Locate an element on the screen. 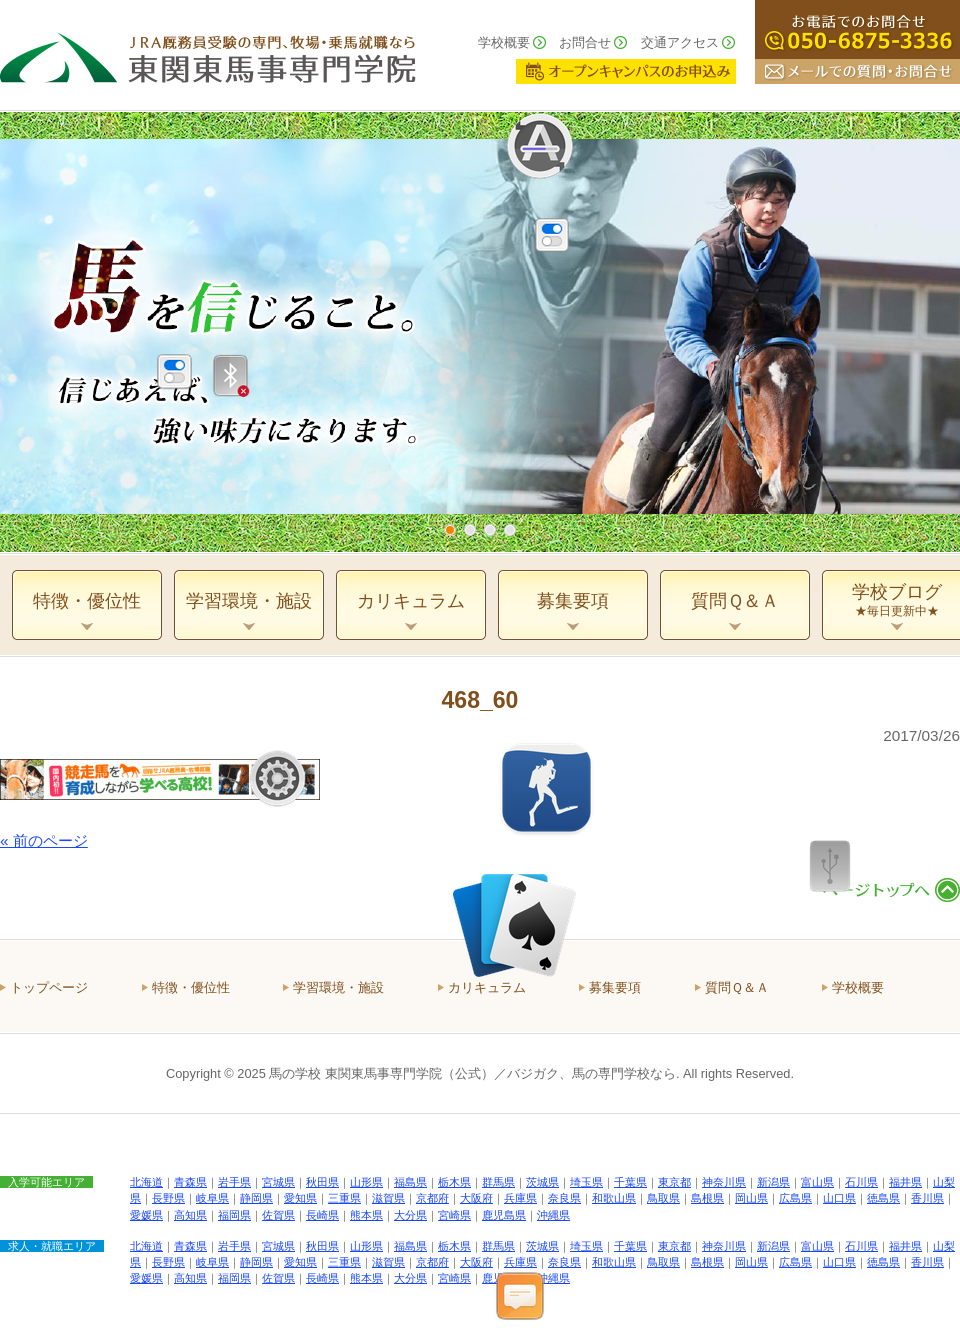 This screenshot has height=1336, width=960. open system settings or preferences is located at coordinates (552, 235).